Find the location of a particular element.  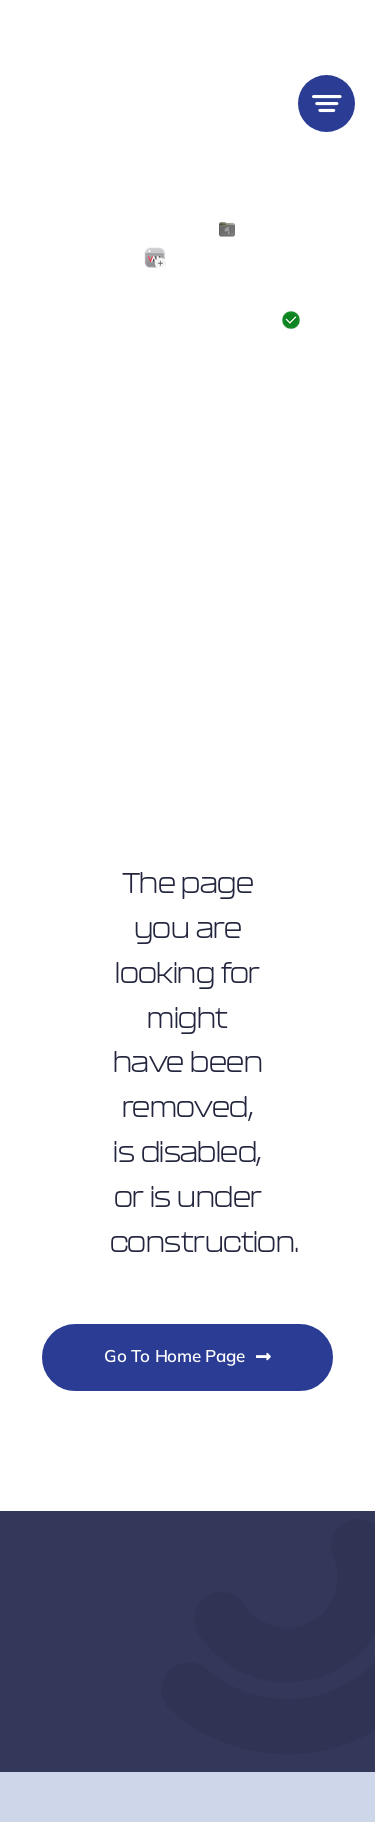

indicates a default or selected item is located at coordinates (291, 320).